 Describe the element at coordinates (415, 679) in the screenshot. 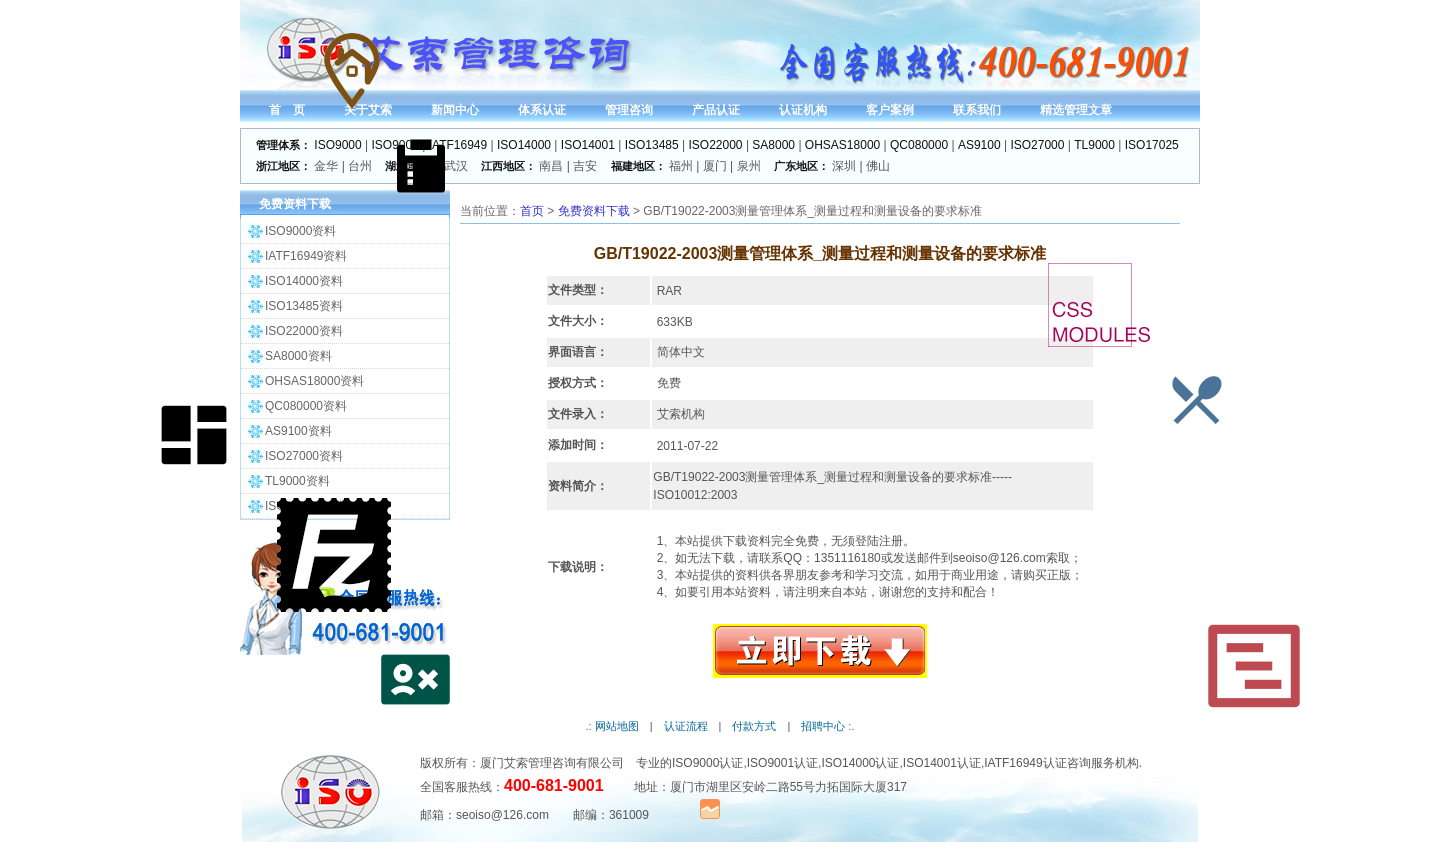

I see `indicates an expired pass or credential` at that location.